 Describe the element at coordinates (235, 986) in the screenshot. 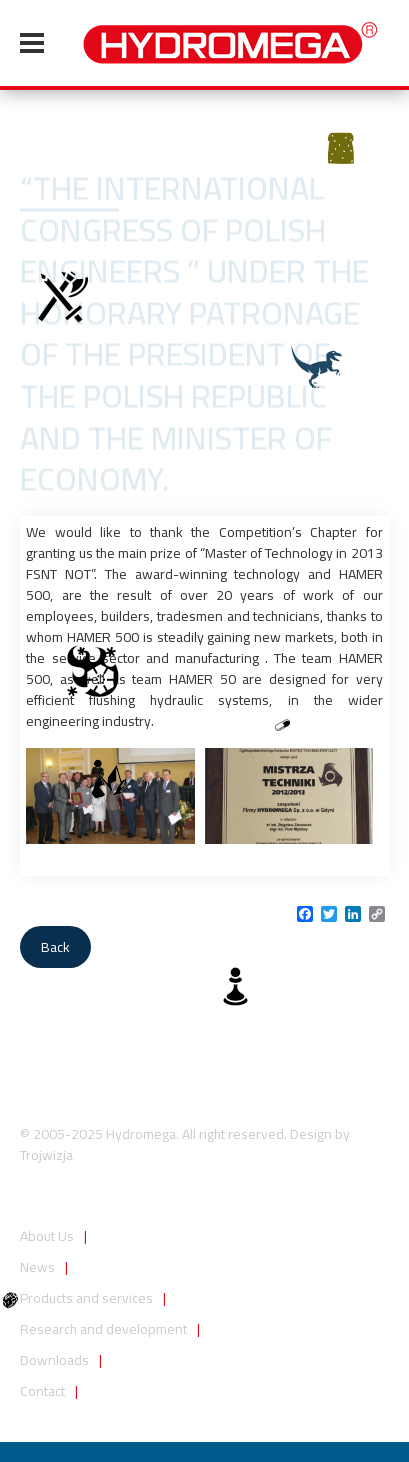

I see `start a new chess game` at that location.